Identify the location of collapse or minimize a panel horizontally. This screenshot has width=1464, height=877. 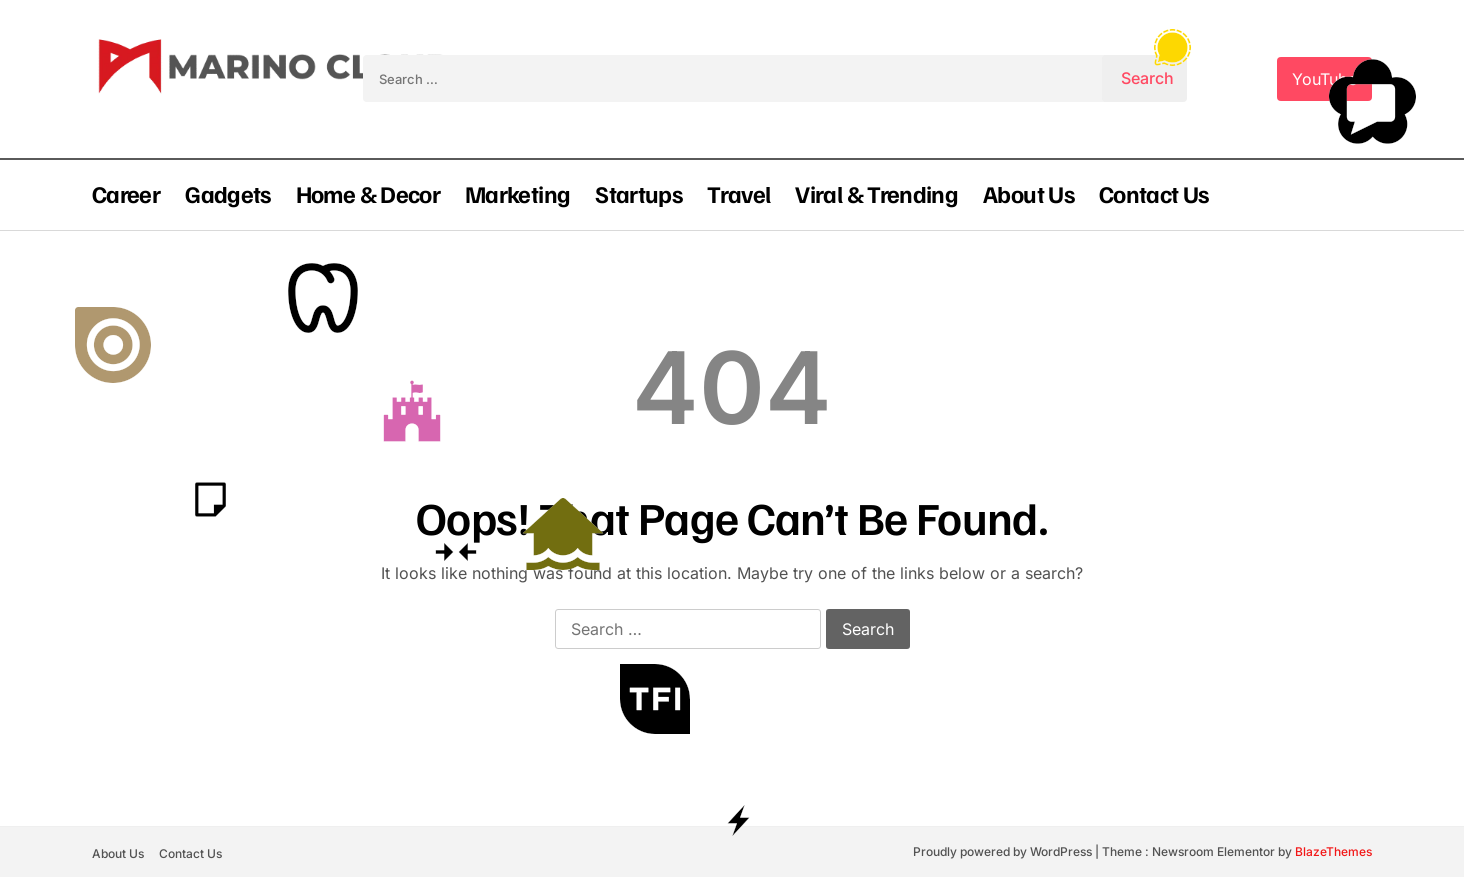
(456, 552).